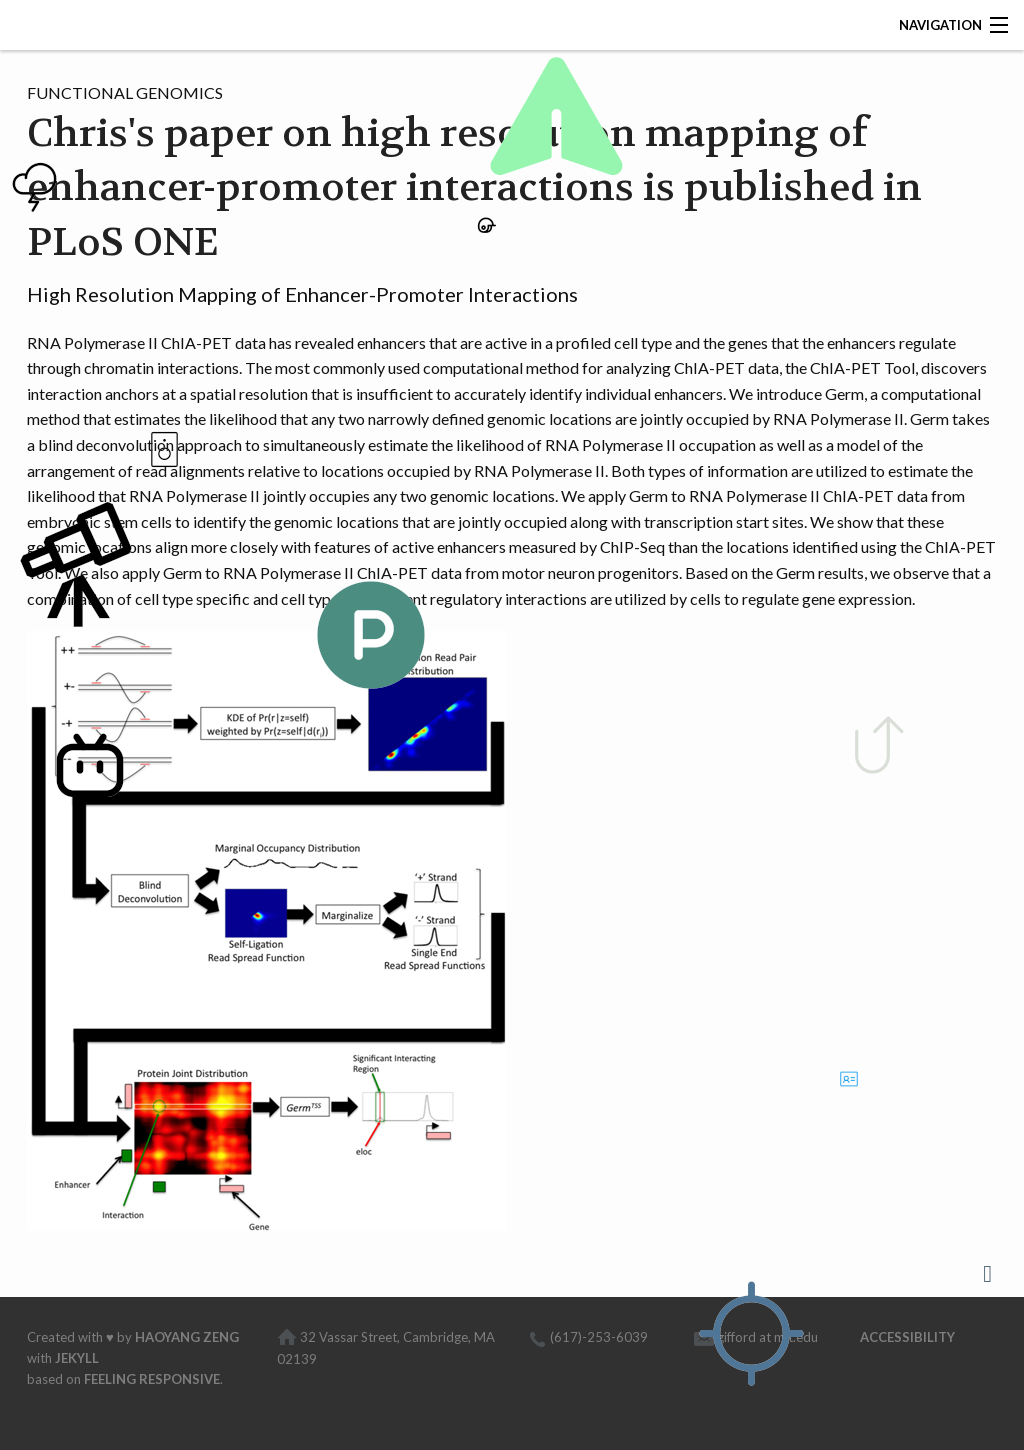 This screenshot has width=1024, height=1450. What do you see at coordinates (556, 118) in the screenshot?
I see `send a message` at bounding box center [556, 118].